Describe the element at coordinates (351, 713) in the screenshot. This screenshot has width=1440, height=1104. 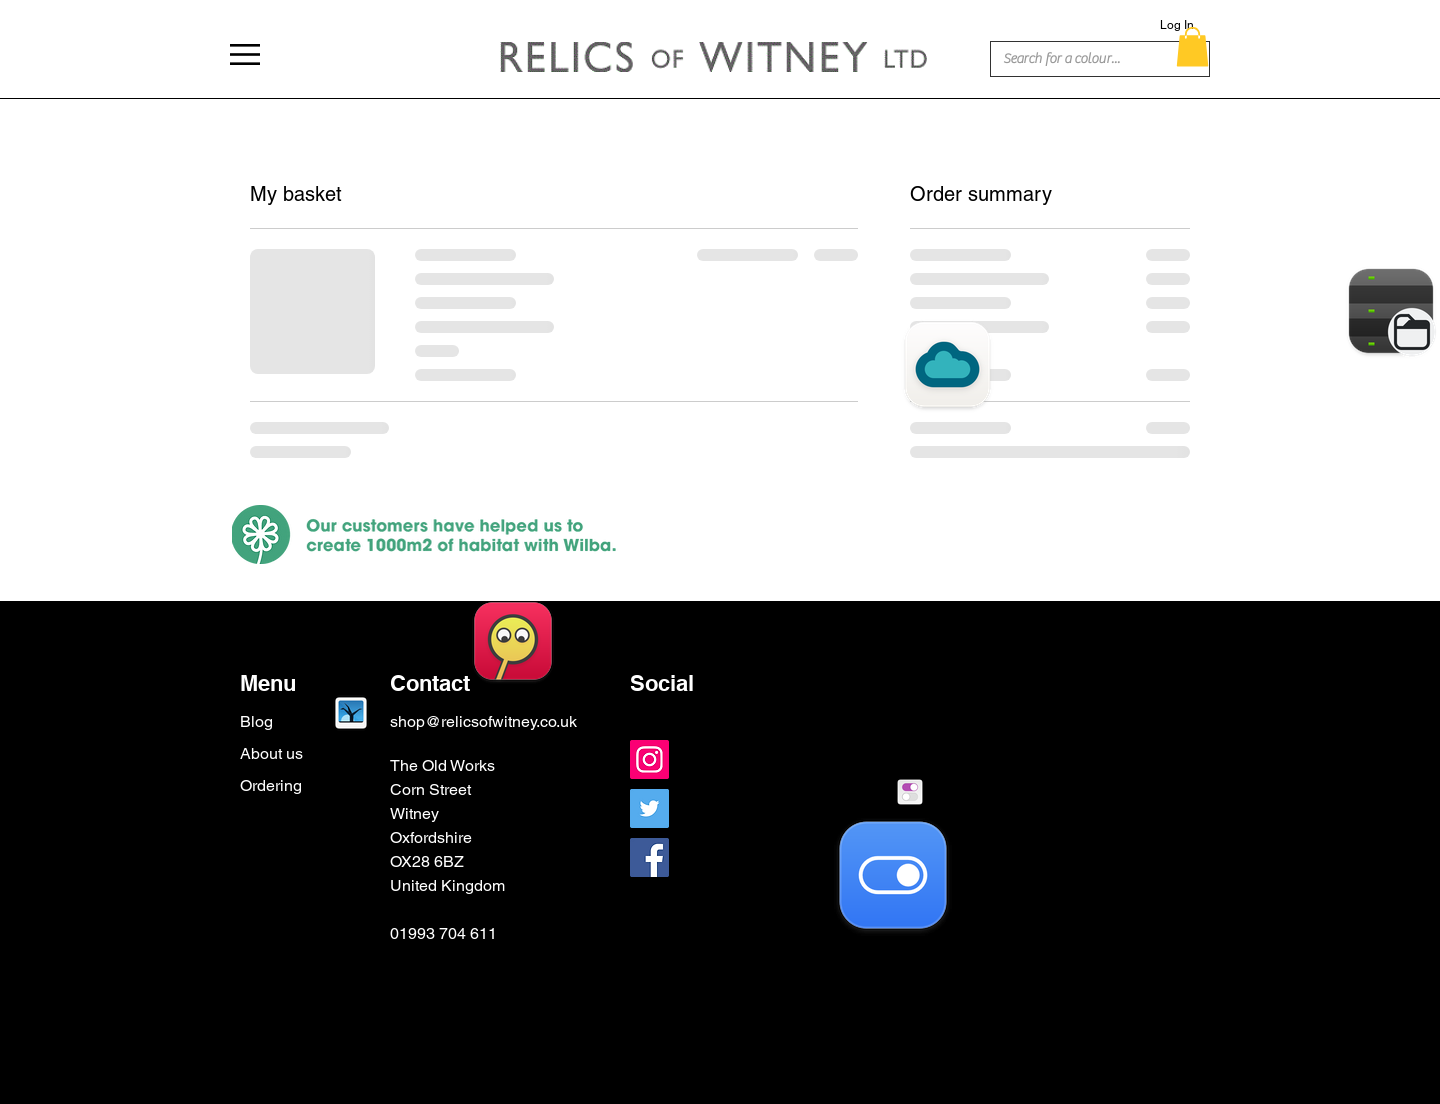
I see `open shotwell photo manager` at that location.